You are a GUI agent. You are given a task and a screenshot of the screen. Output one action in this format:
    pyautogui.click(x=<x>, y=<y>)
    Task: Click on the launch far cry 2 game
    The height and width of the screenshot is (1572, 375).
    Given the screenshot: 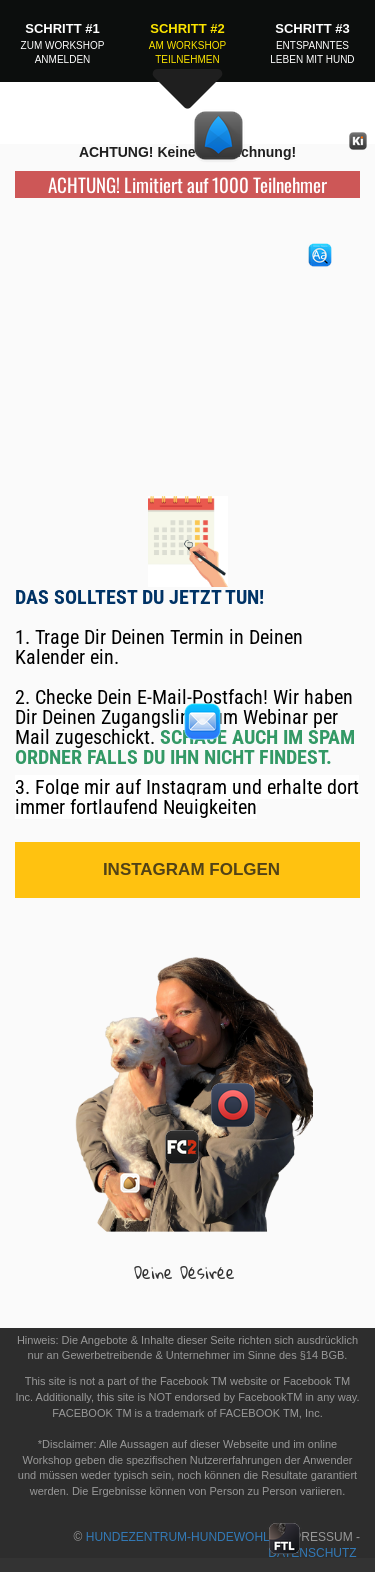 What is the action you would take?
    pyautogui.click(x=182, y=1147)
    